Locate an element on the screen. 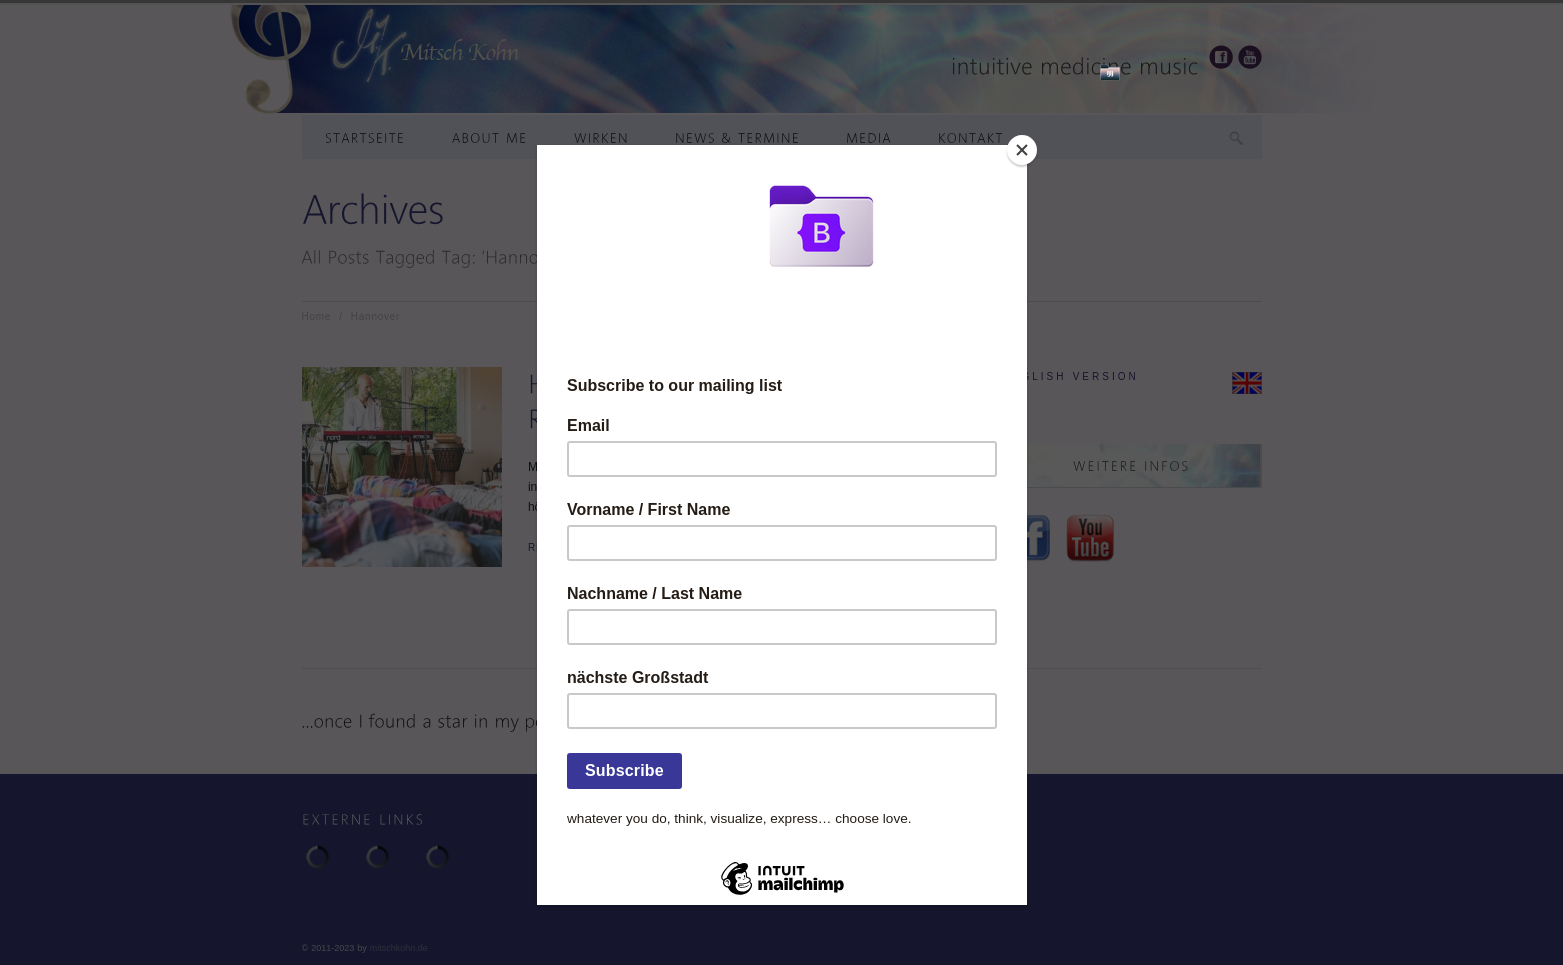  open bootstrap framework project folder is located at coordinates (821, 229).